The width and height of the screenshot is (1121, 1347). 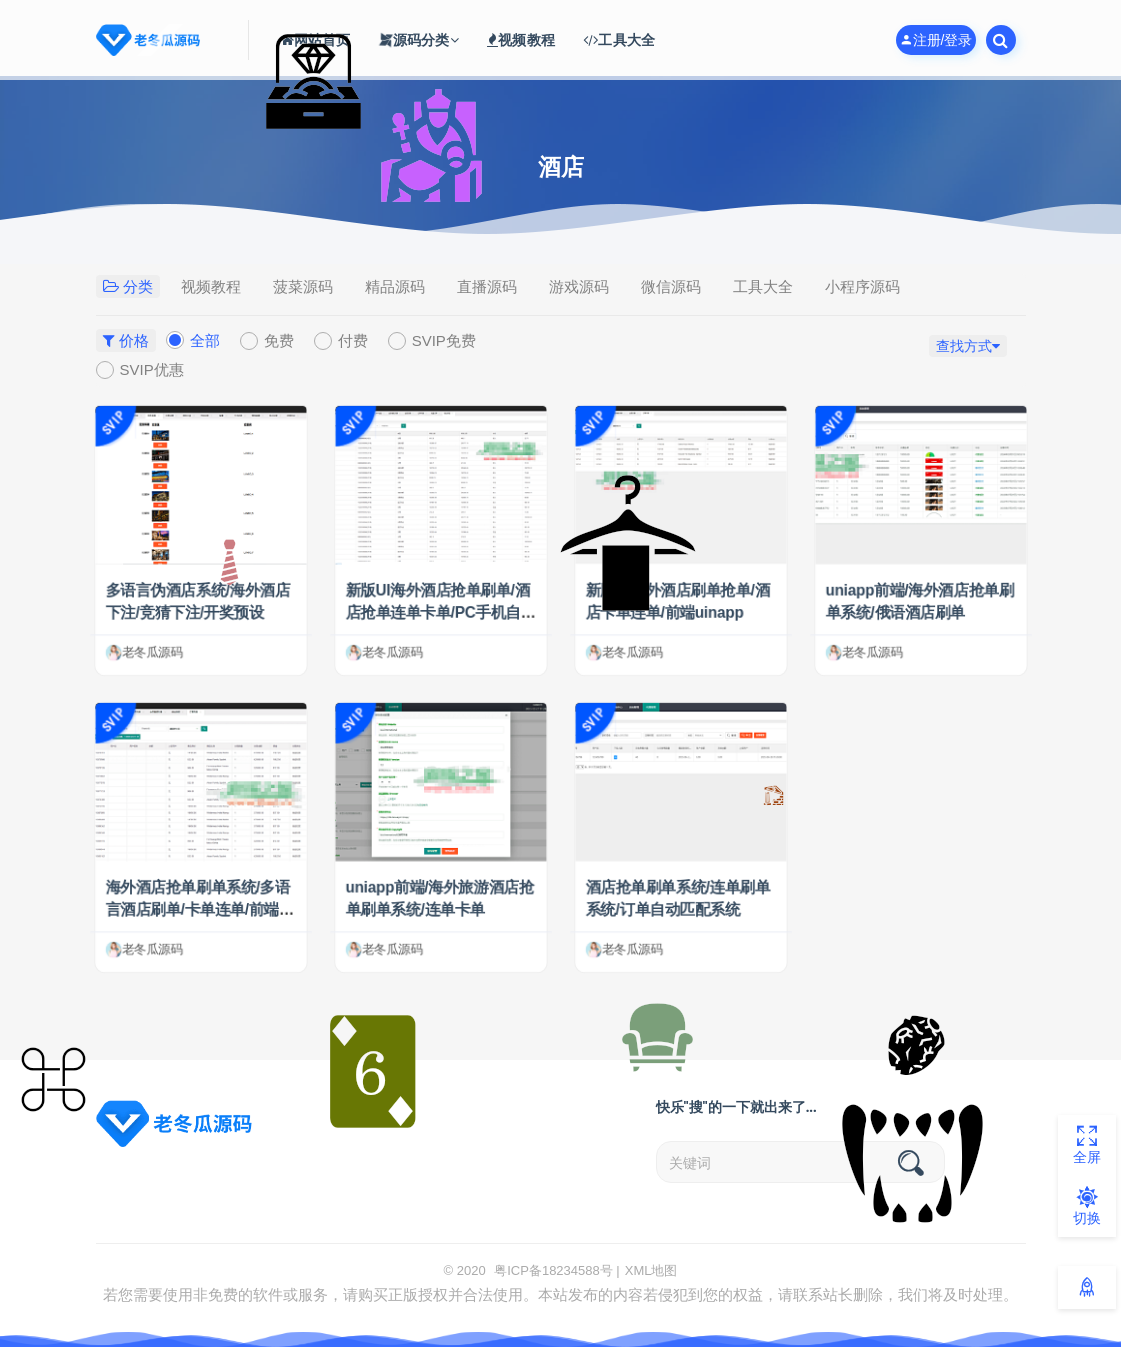 I want to click on view jewelry or engagement ring item, so click(x=313, y=81).